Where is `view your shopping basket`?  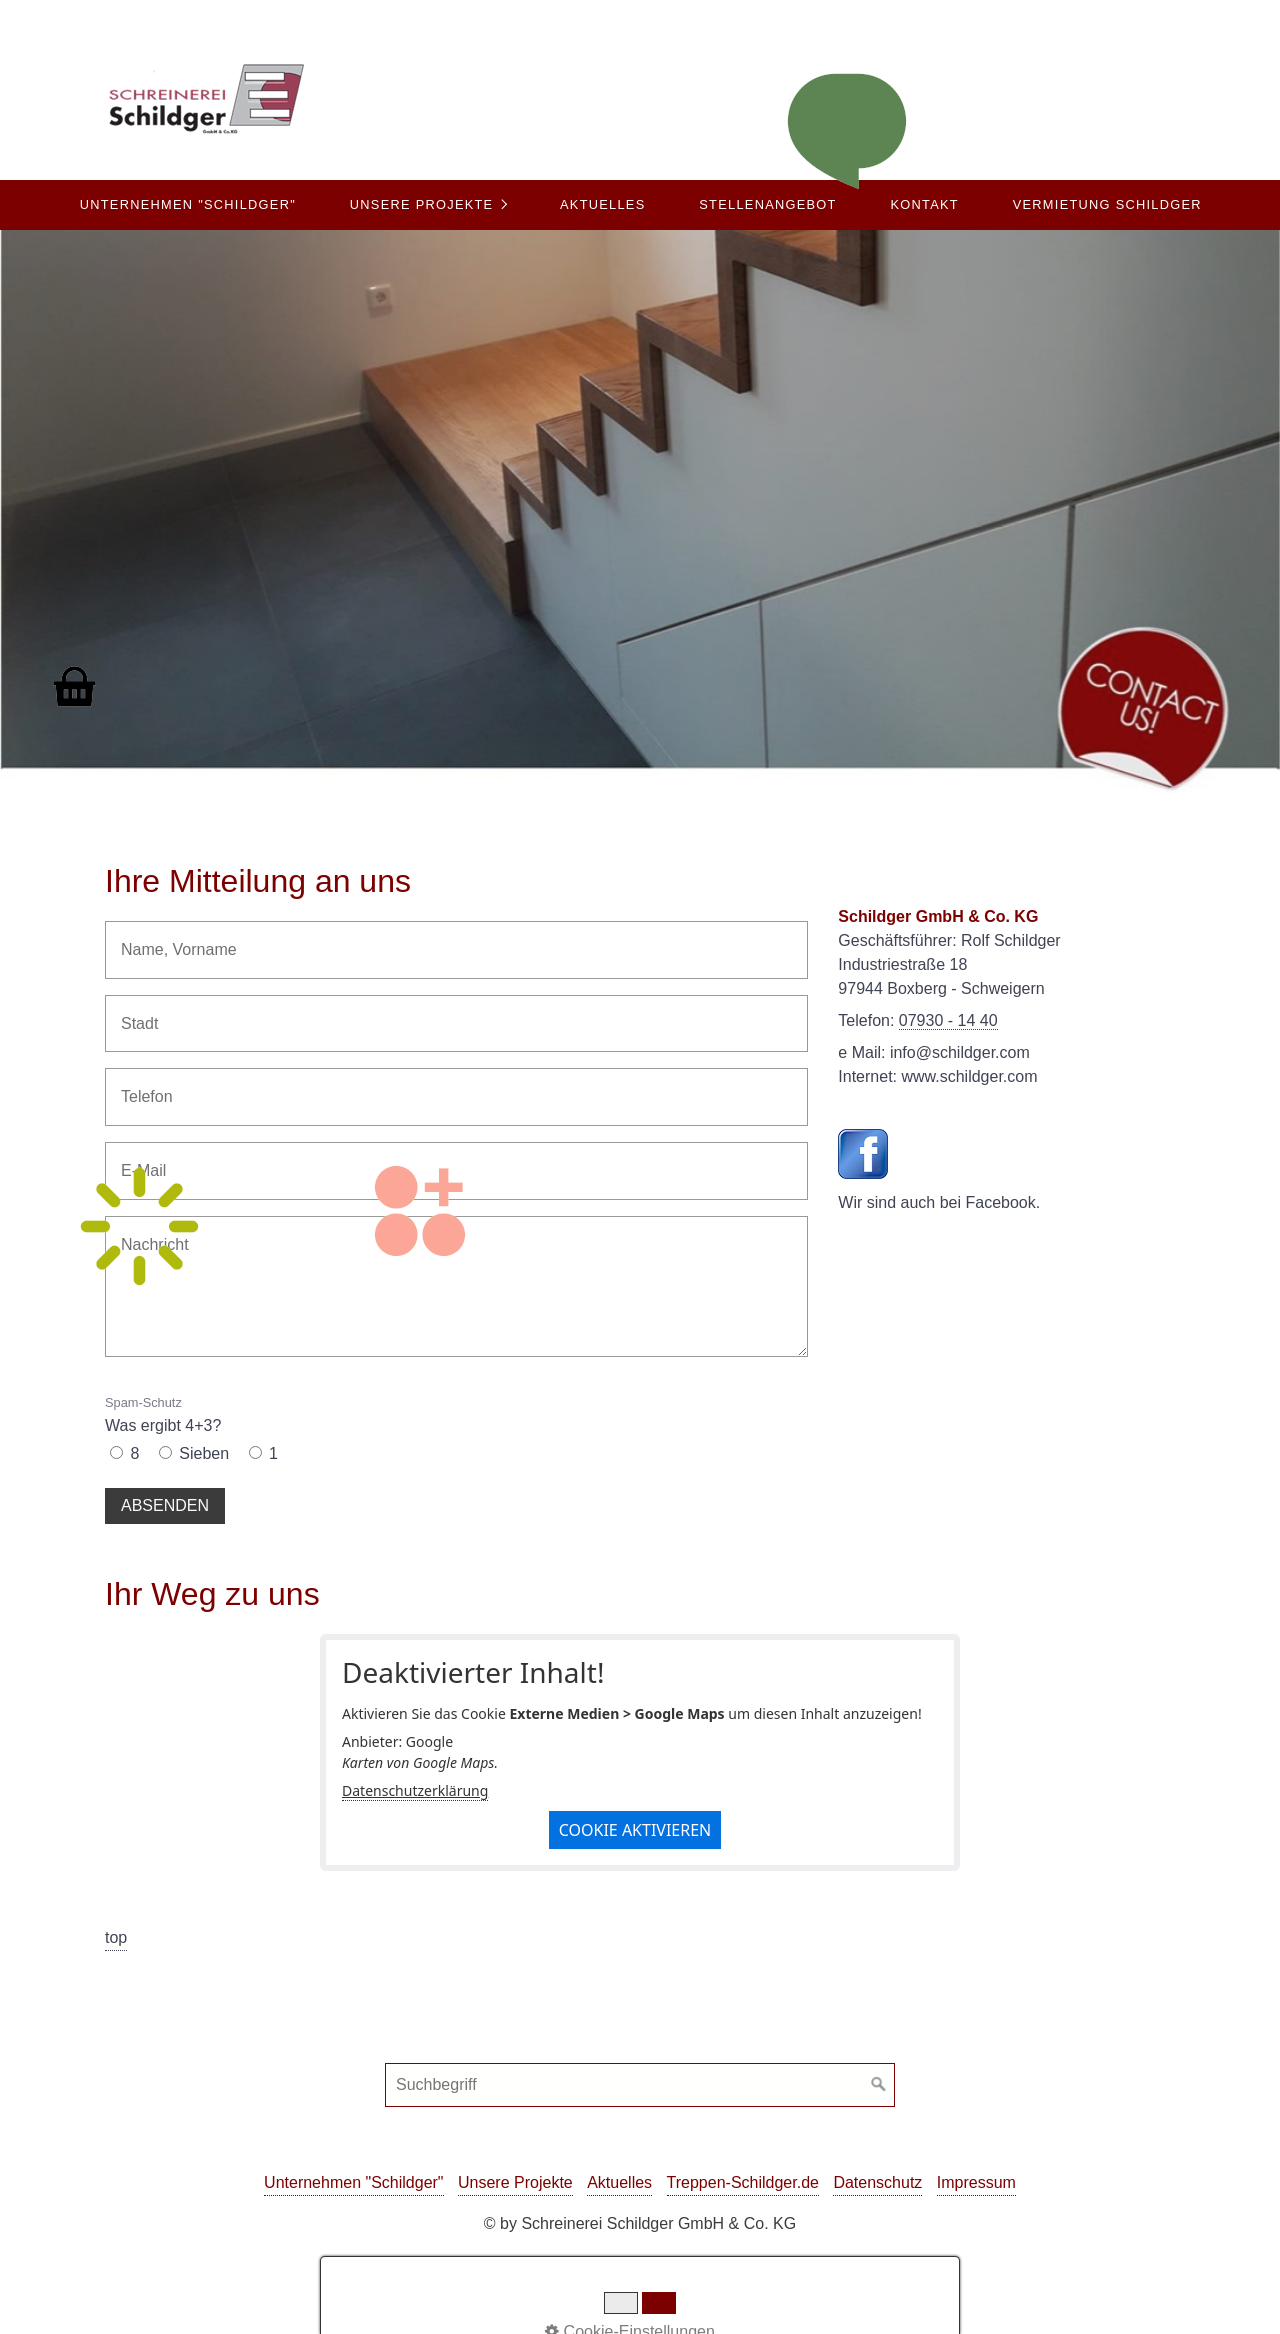
view your shopping basket is located at coordinates (74, 687).